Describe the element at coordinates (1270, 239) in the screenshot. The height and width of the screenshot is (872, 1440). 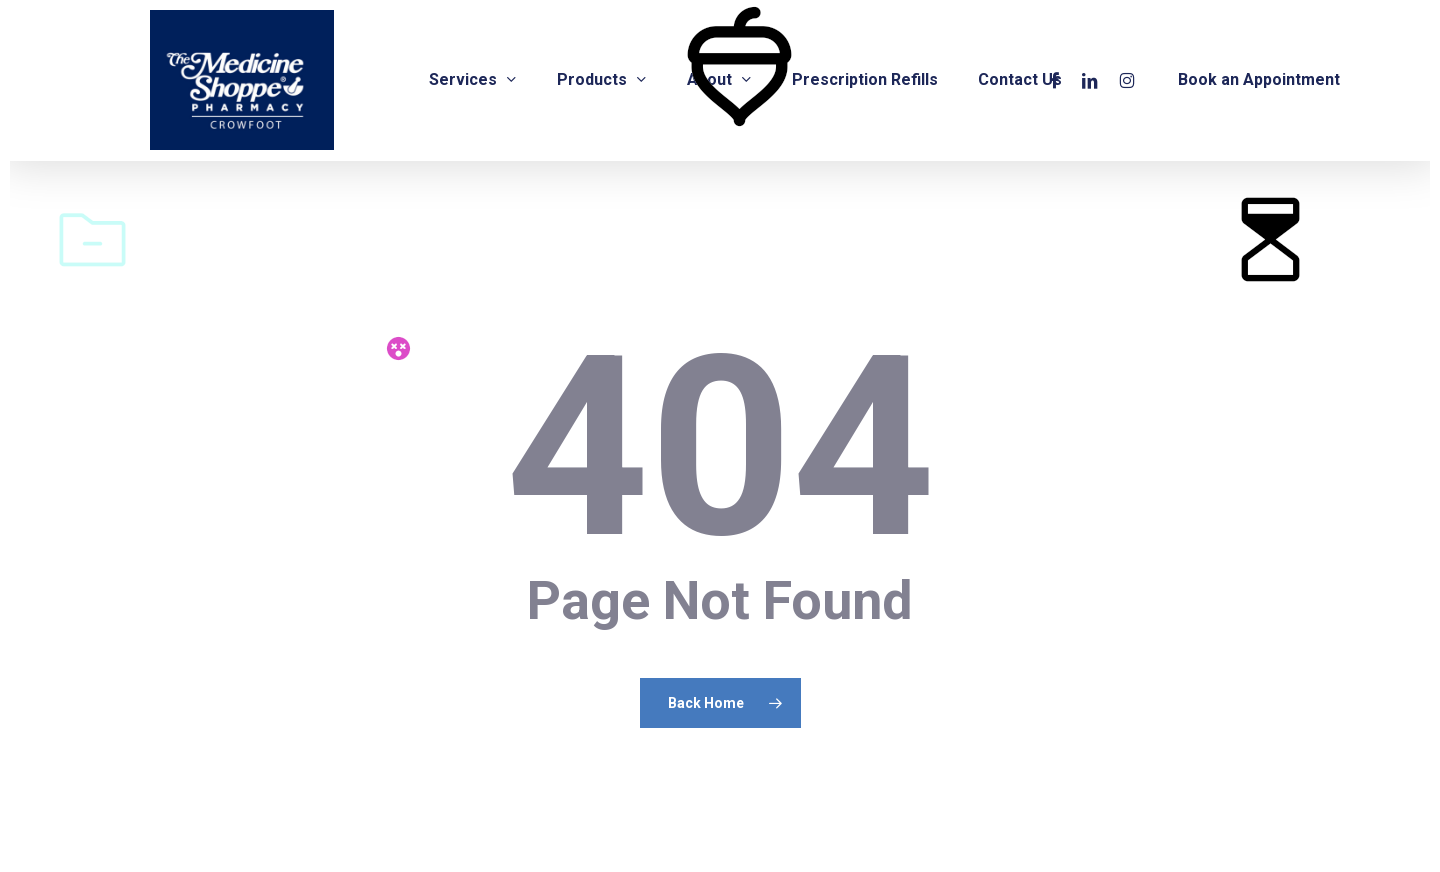
I see `indicates a process just started with most time remaining` at that location.